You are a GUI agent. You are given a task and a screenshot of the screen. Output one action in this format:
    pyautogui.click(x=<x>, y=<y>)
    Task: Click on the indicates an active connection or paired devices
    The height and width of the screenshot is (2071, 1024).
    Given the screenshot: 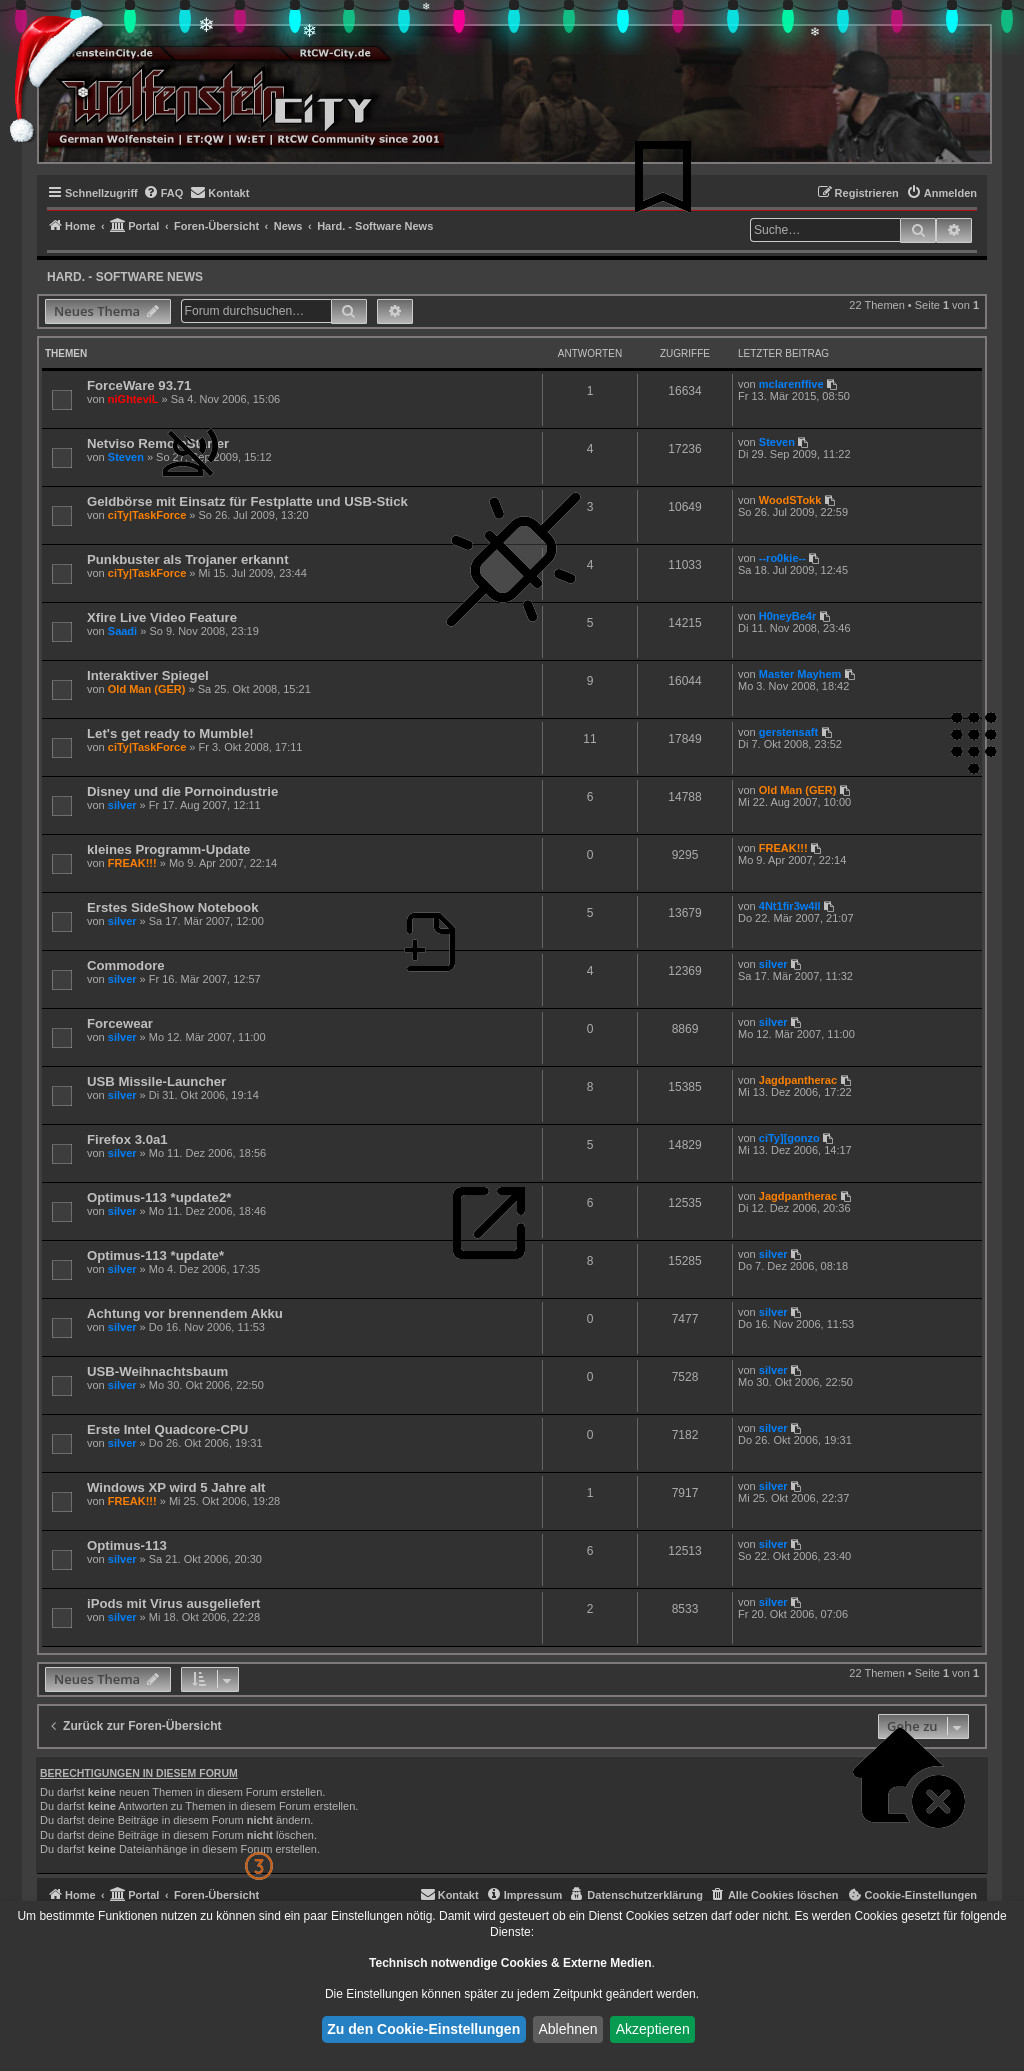 What is the action you would take?
    pyautogui.click(x=513, y=559)
    